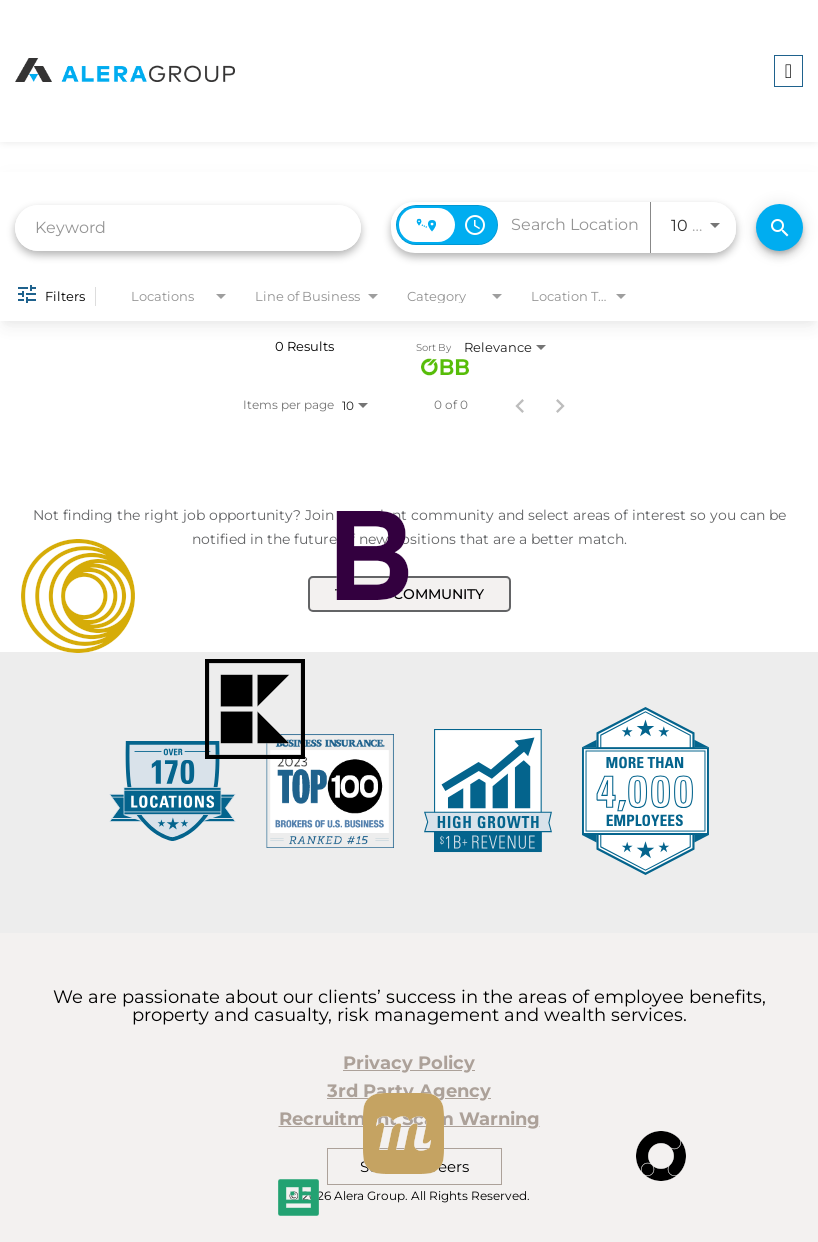 This screenshot has height=1242, width=818. I want to click on open photobucket app, so click(78, 596).